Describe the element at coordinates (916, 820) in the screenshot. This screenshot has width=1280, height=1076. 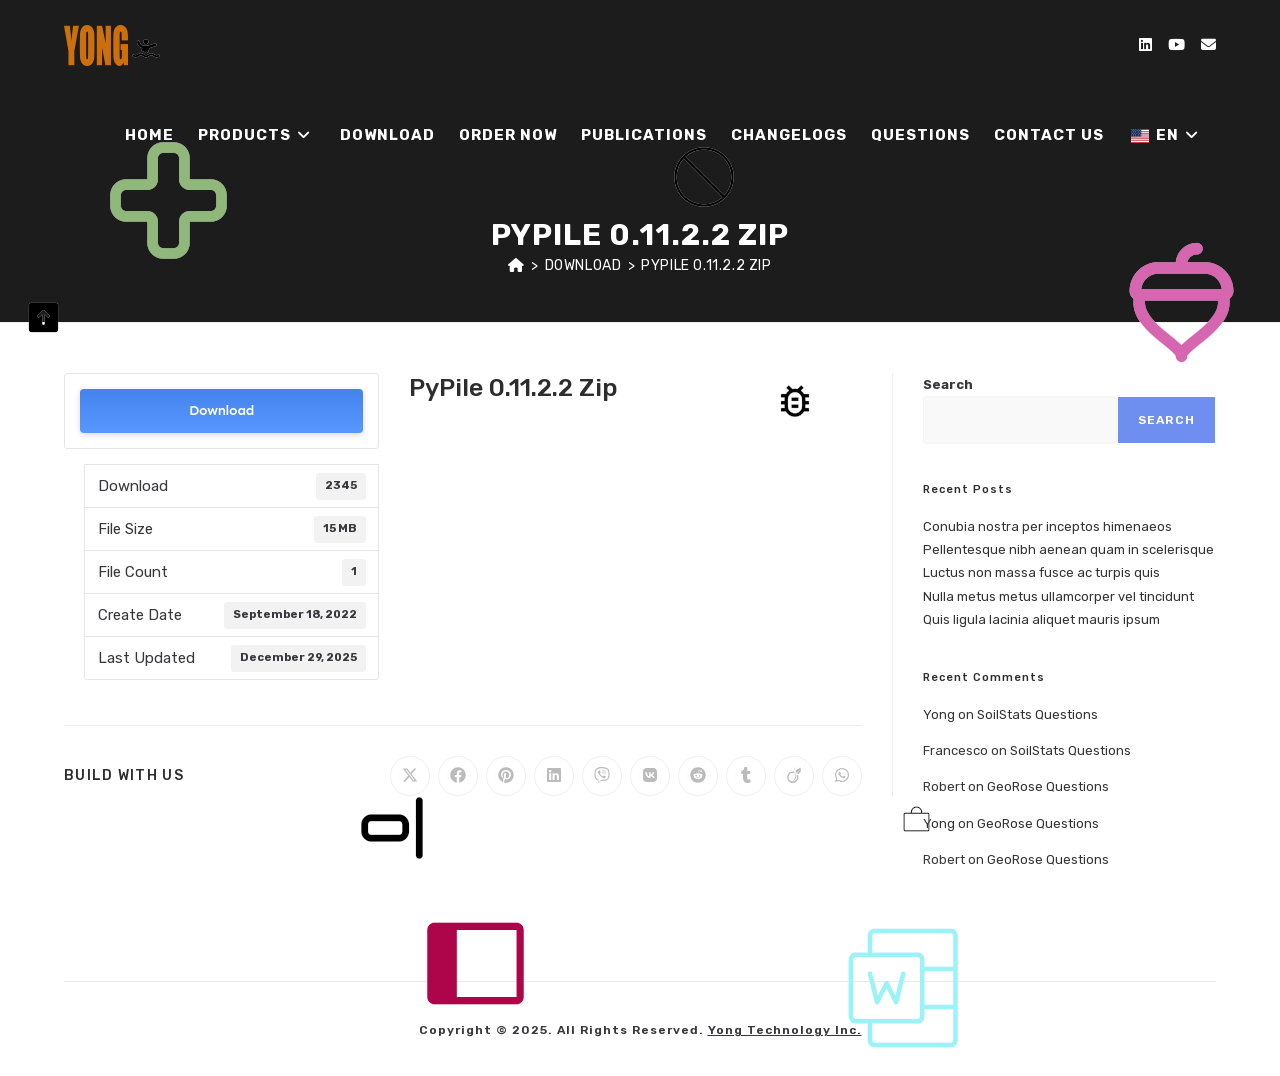
I see `view your shopping bag` at that location.